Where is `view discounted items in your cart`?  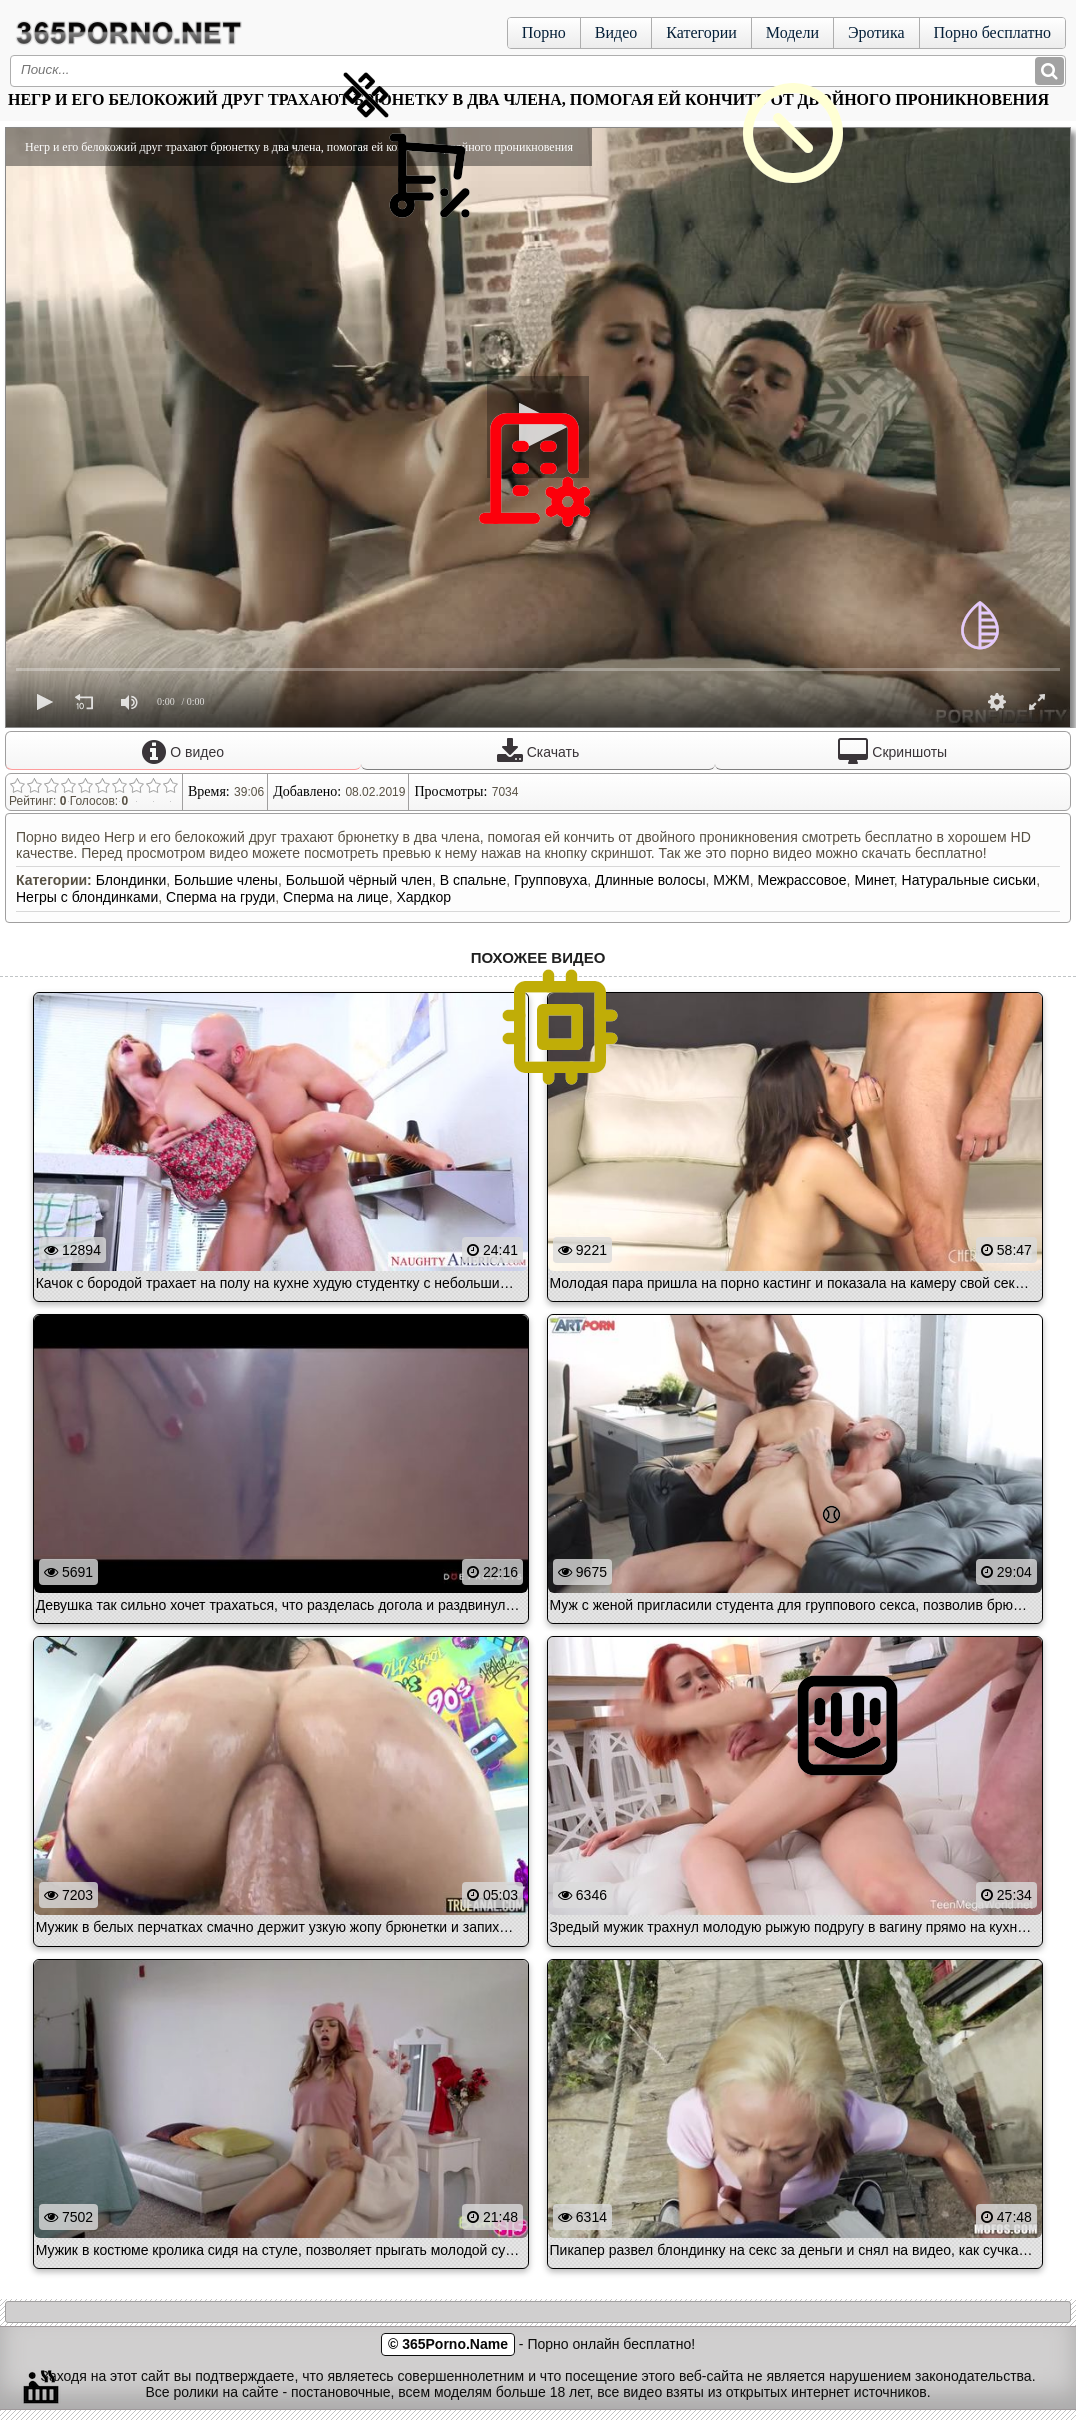
view discounted items in your cart is located at coordinates (427, 175).